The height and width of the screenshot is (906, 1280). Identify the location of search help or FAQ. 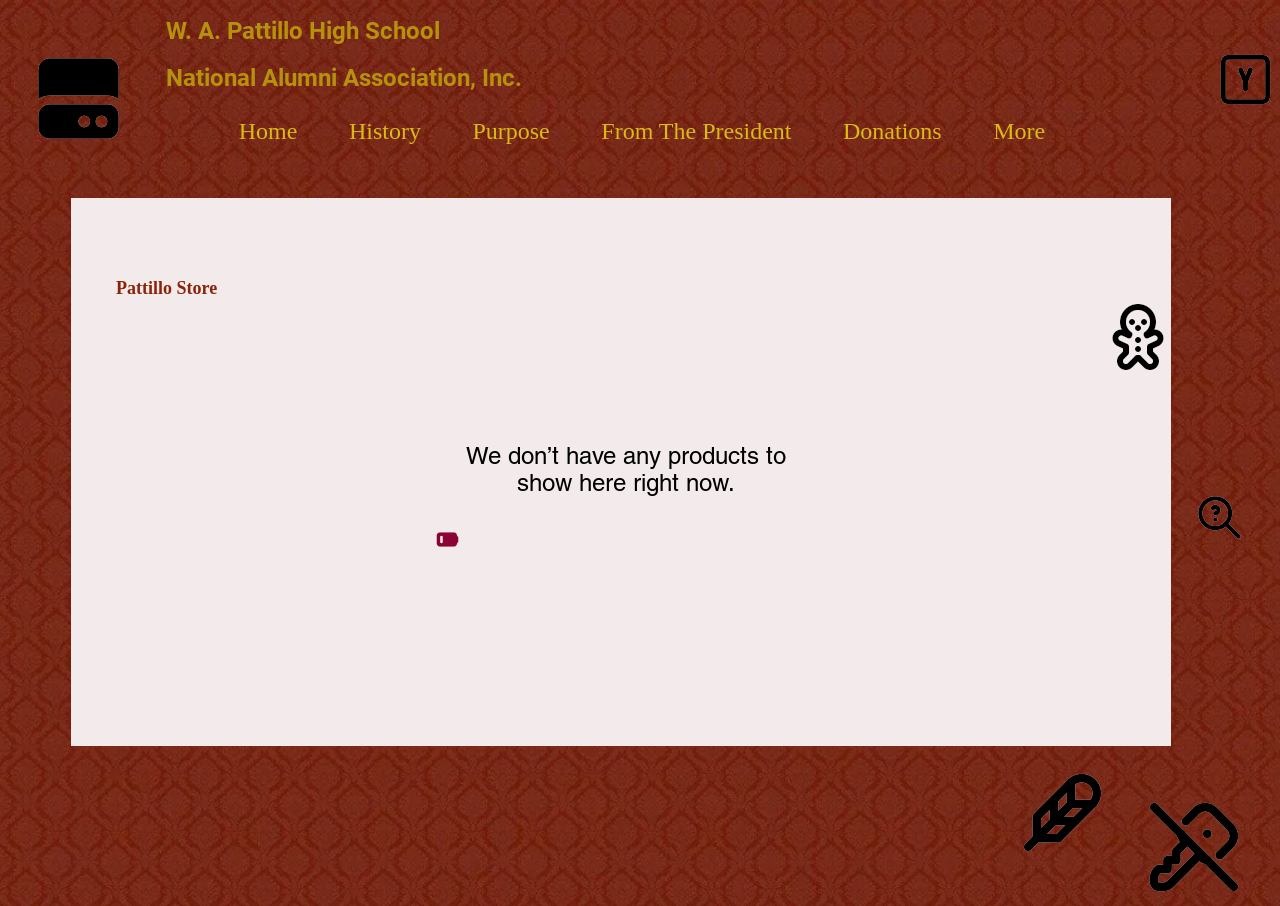
(1219, 517).